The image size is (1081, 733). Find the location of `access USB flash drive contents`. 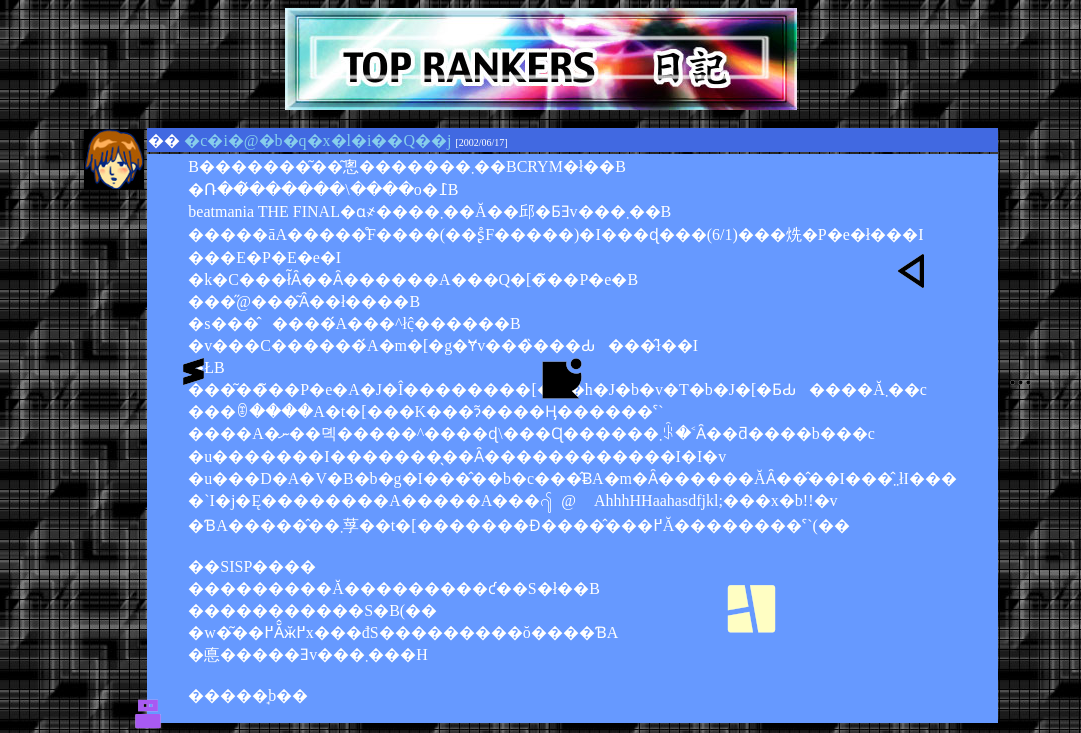

access USB flash drive contents is located at coordinates (148, 714).